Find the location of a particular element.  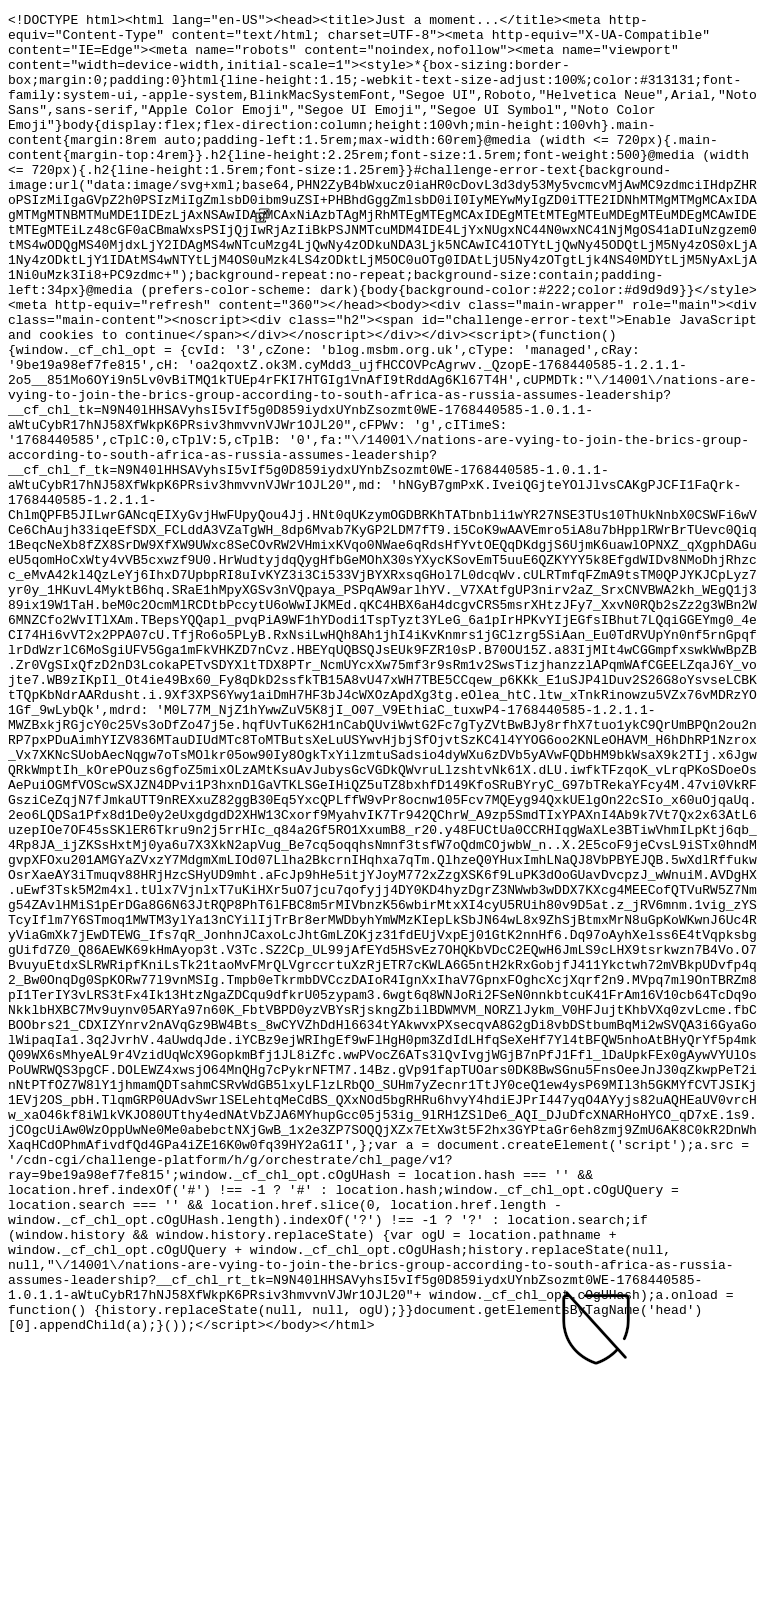

swap or exchange items is located at coordinates (262, 215).